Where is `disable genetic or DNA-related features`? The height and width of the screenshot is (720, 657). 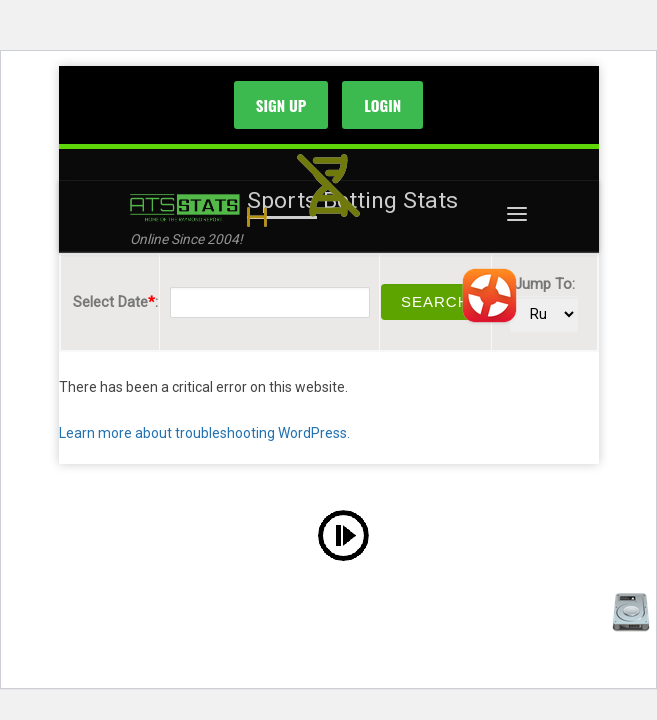
disable genetic or DNA-related features is located at coordinates (328, 185).